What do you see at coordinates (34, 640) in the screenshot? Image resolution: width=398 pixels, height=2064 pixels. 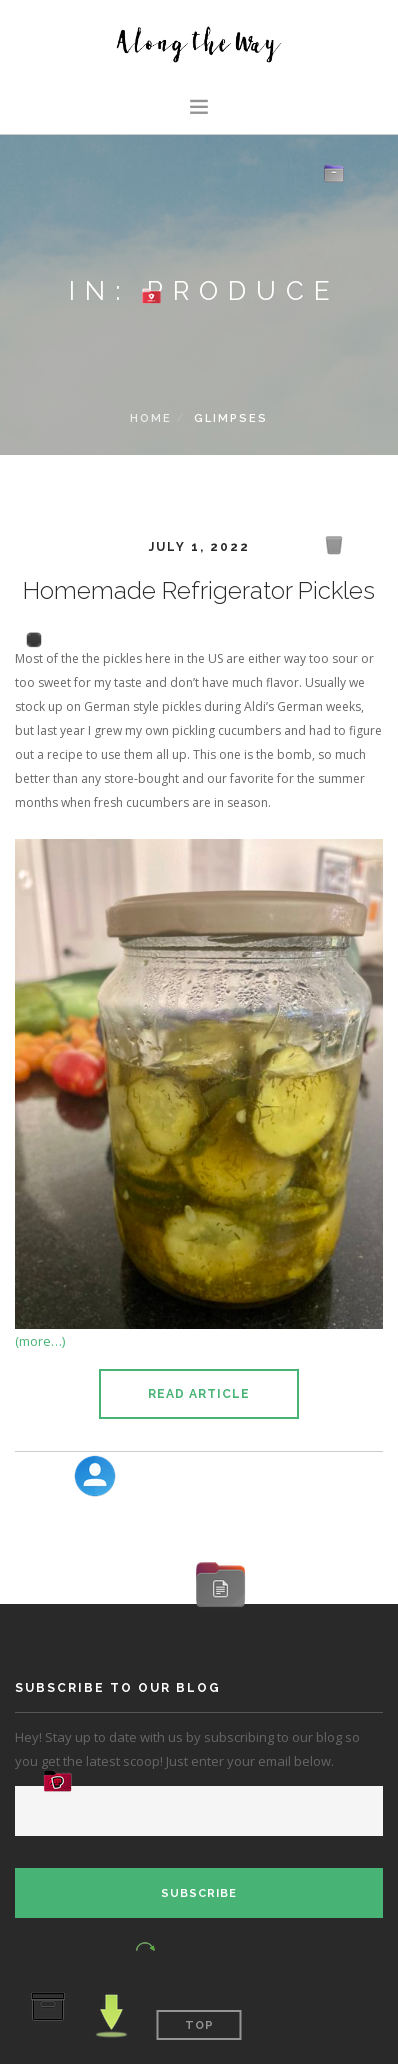 I see `configure screen edge gestures and hot corners` at bounding box center [34, 640].